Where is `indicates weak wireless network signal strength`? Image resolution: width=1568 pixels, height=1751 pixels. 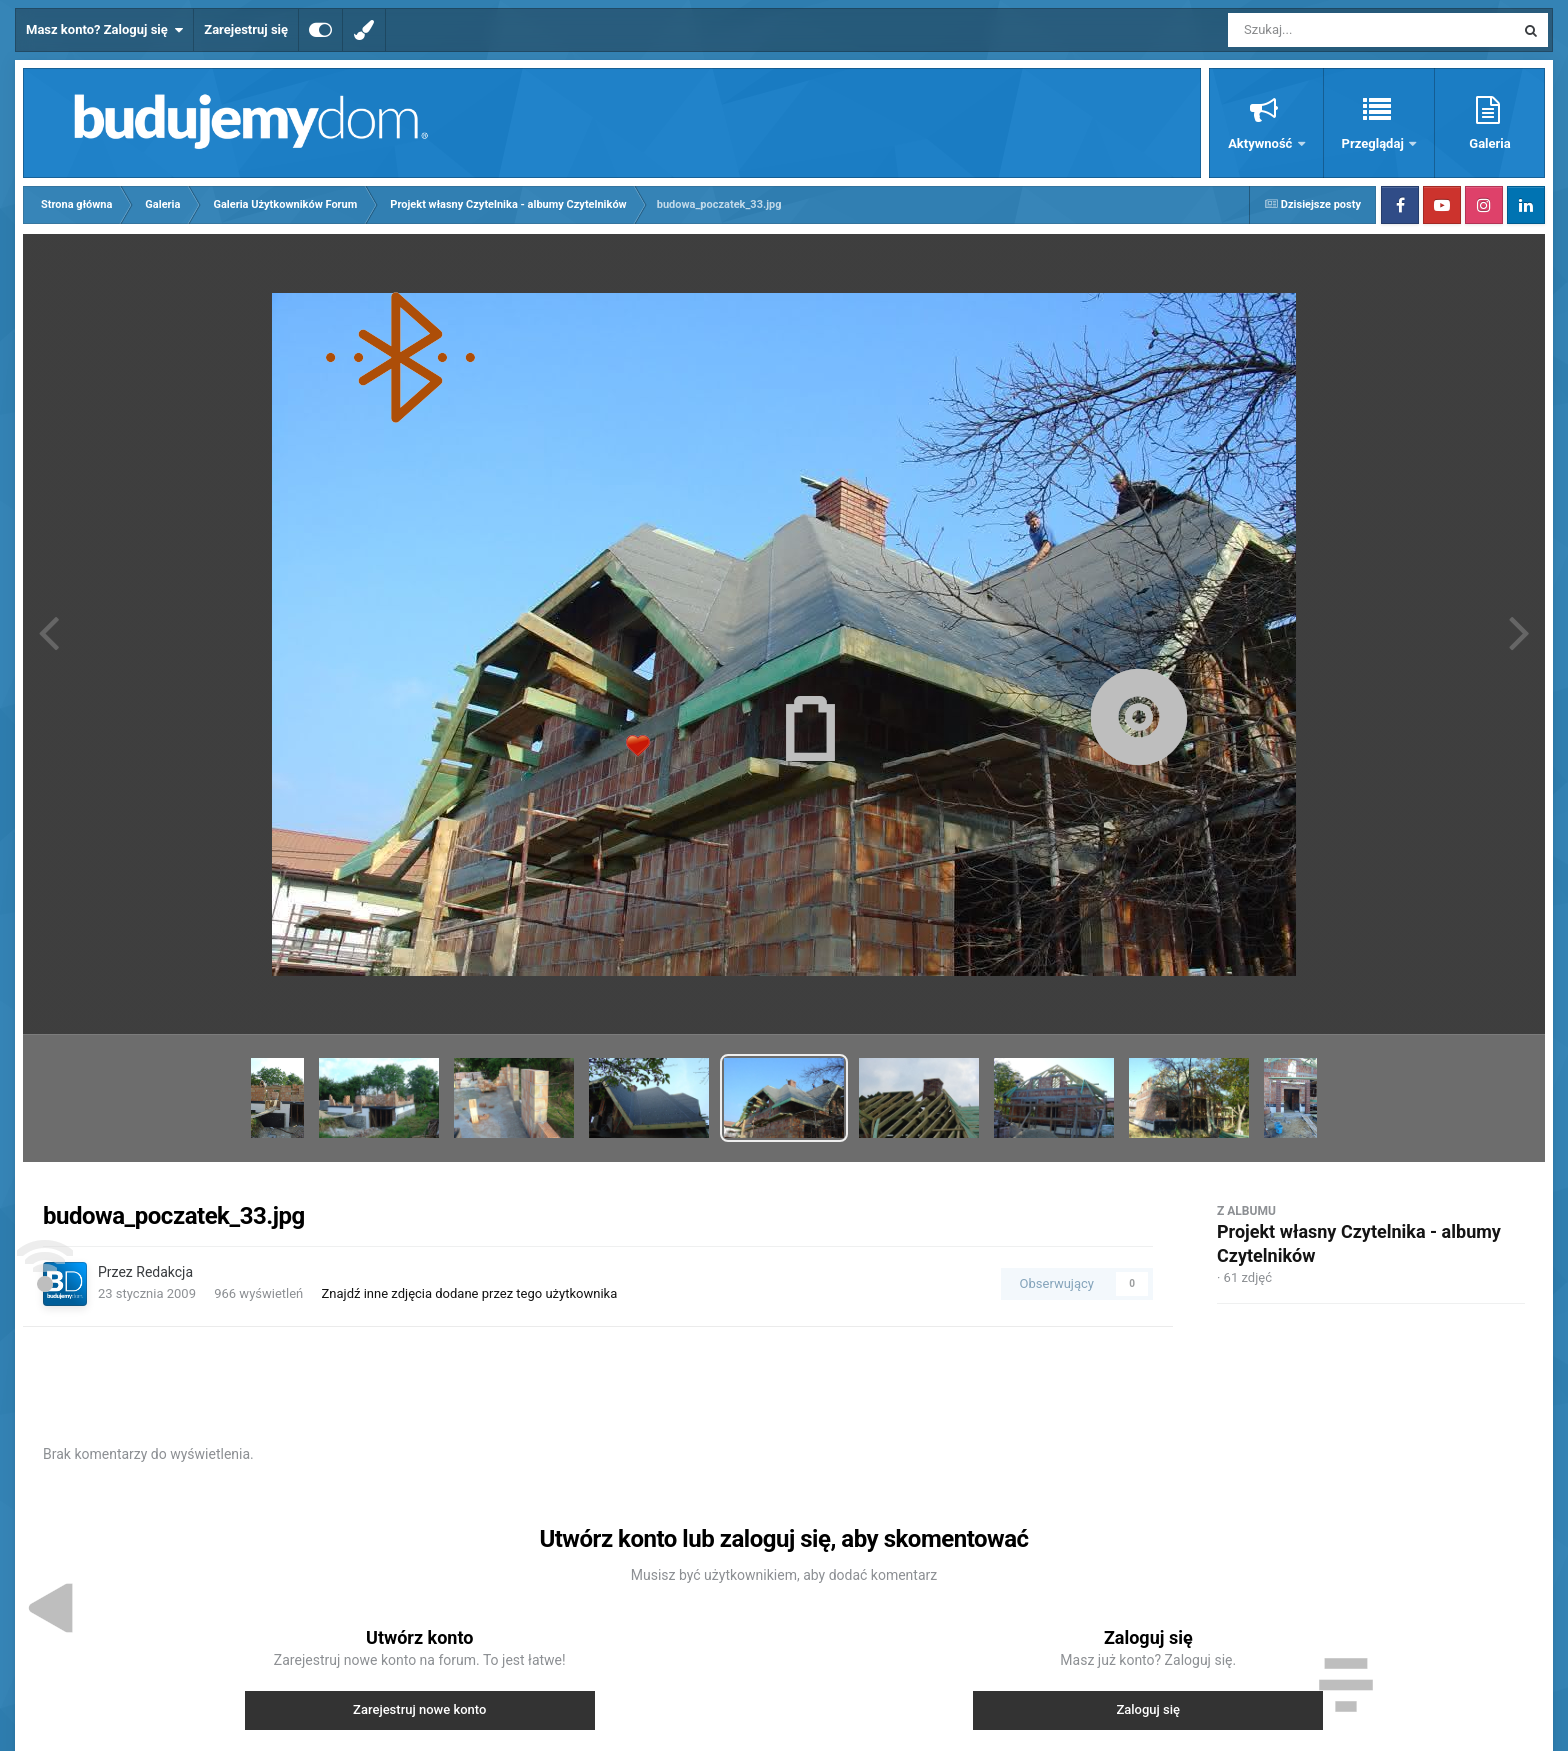 indicates weak wireless network signal strength is located at coordinates (45, 1264).